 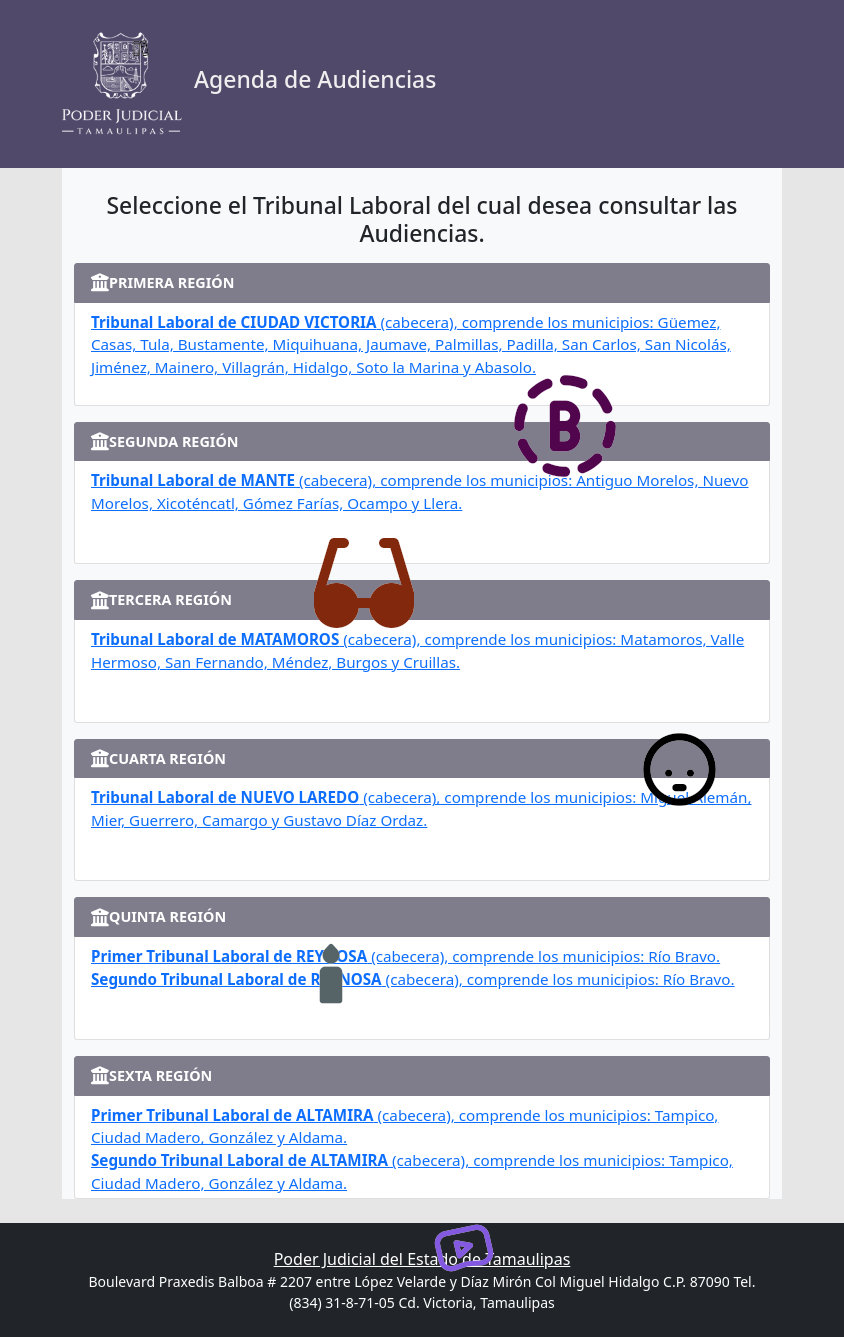 What do you see at coordinates (364, 583) in the screenshot?
I see `view reading mode or accessibility options` at bounding box center [364, 583].